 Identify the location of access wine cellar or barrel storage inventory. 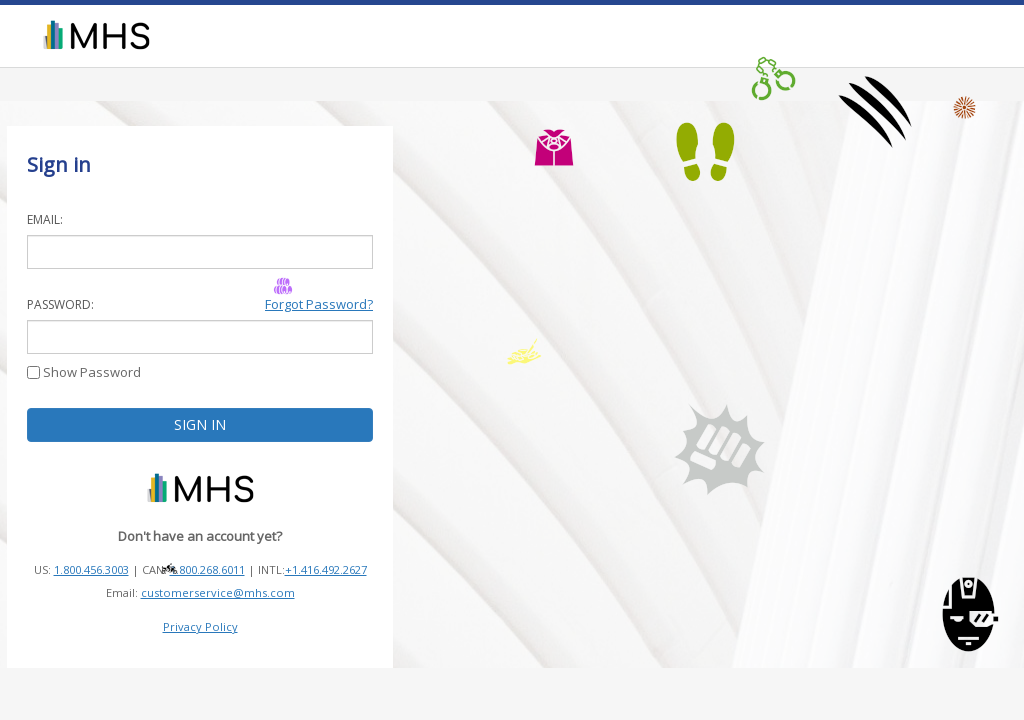
(283, 286).